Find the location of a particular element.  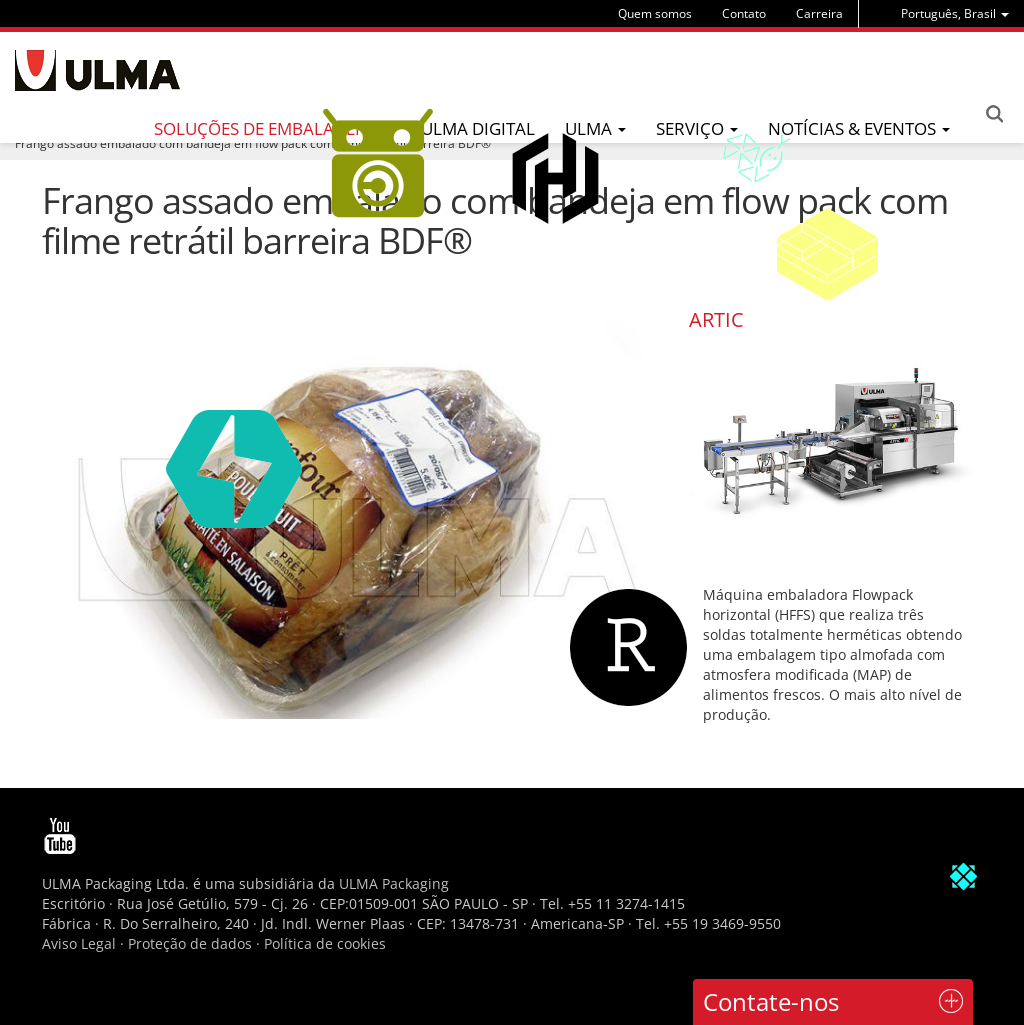

open the F-Droid app store is located at coordinates (378, 163).